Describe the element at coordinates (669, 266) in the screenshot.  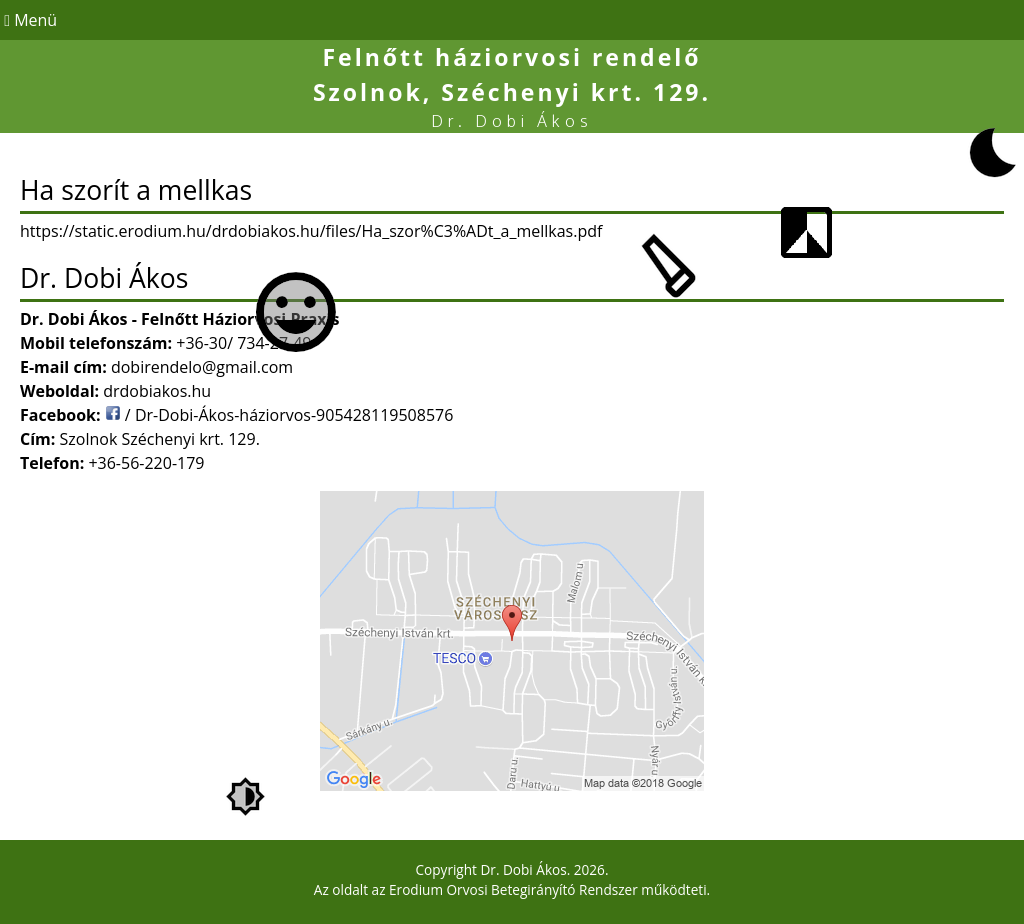
I see `find carpentry or woodworking services` at that location.